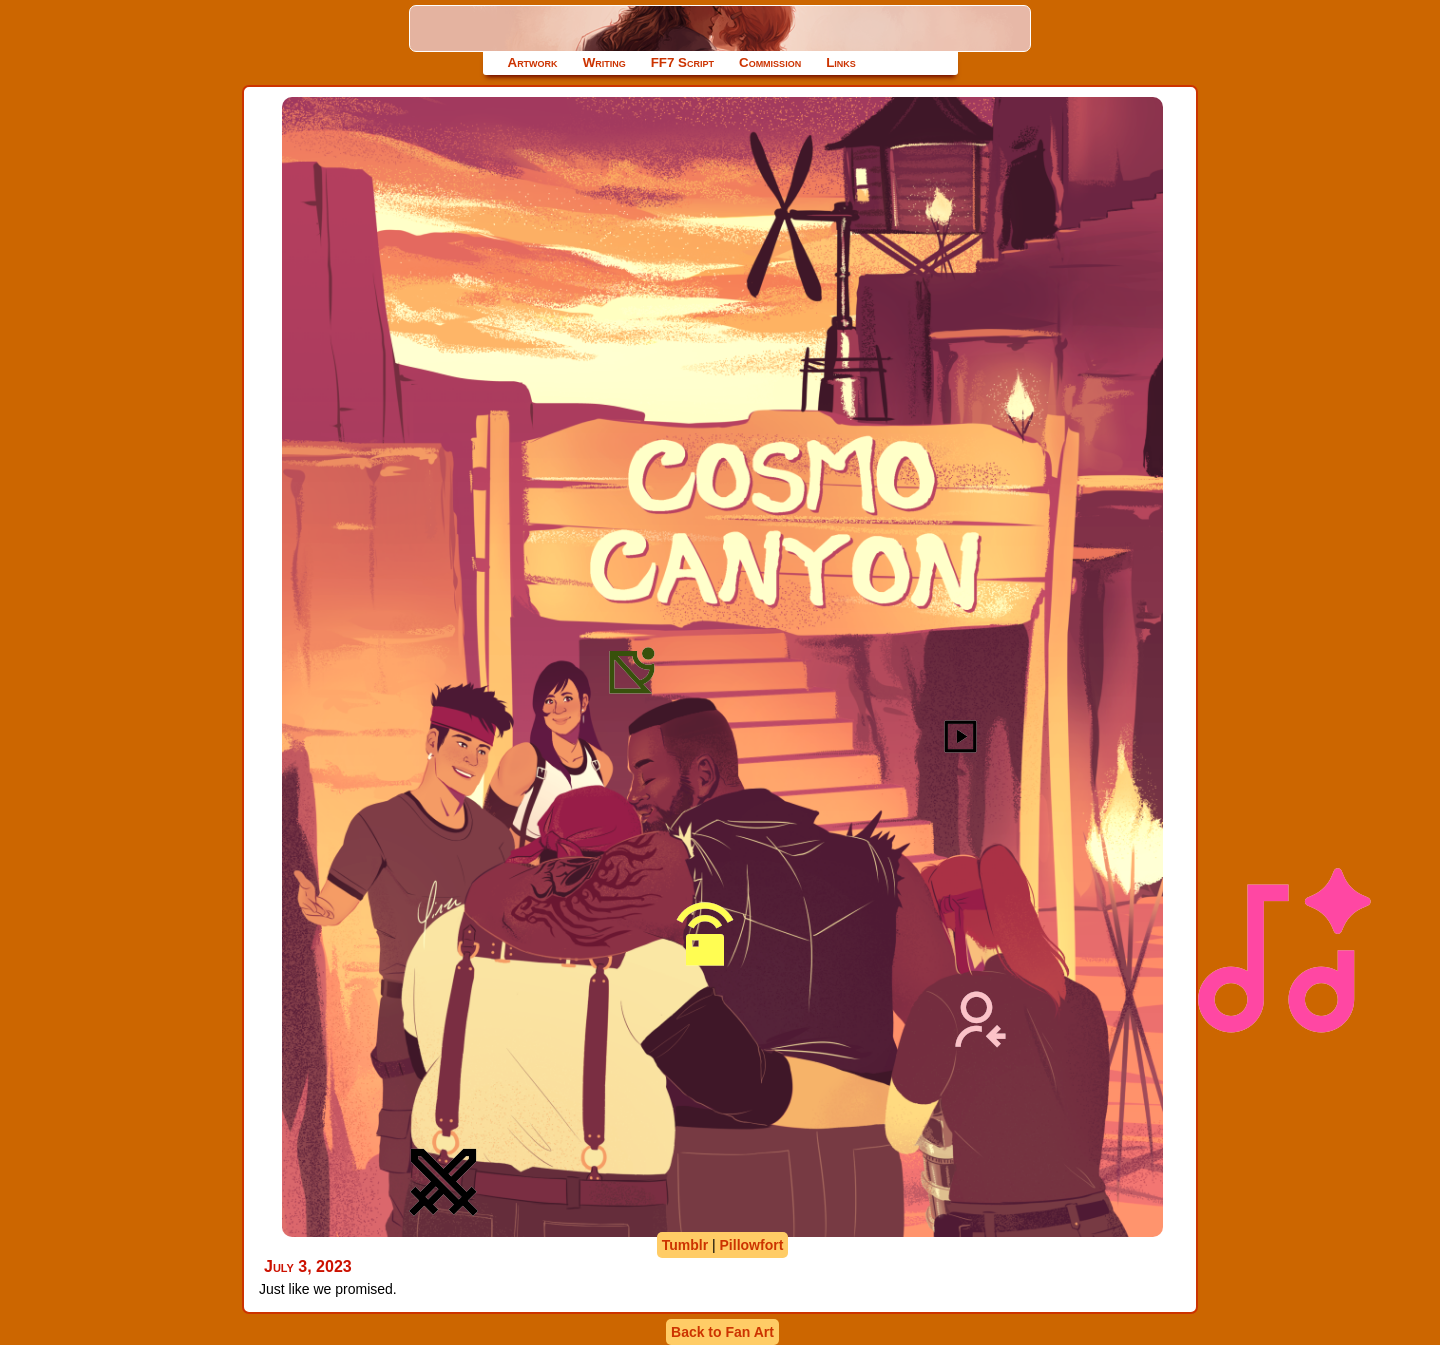  Describe the element at coordinates (443, 1181) in the screenshot. I see `access combat or battle features` at that location.